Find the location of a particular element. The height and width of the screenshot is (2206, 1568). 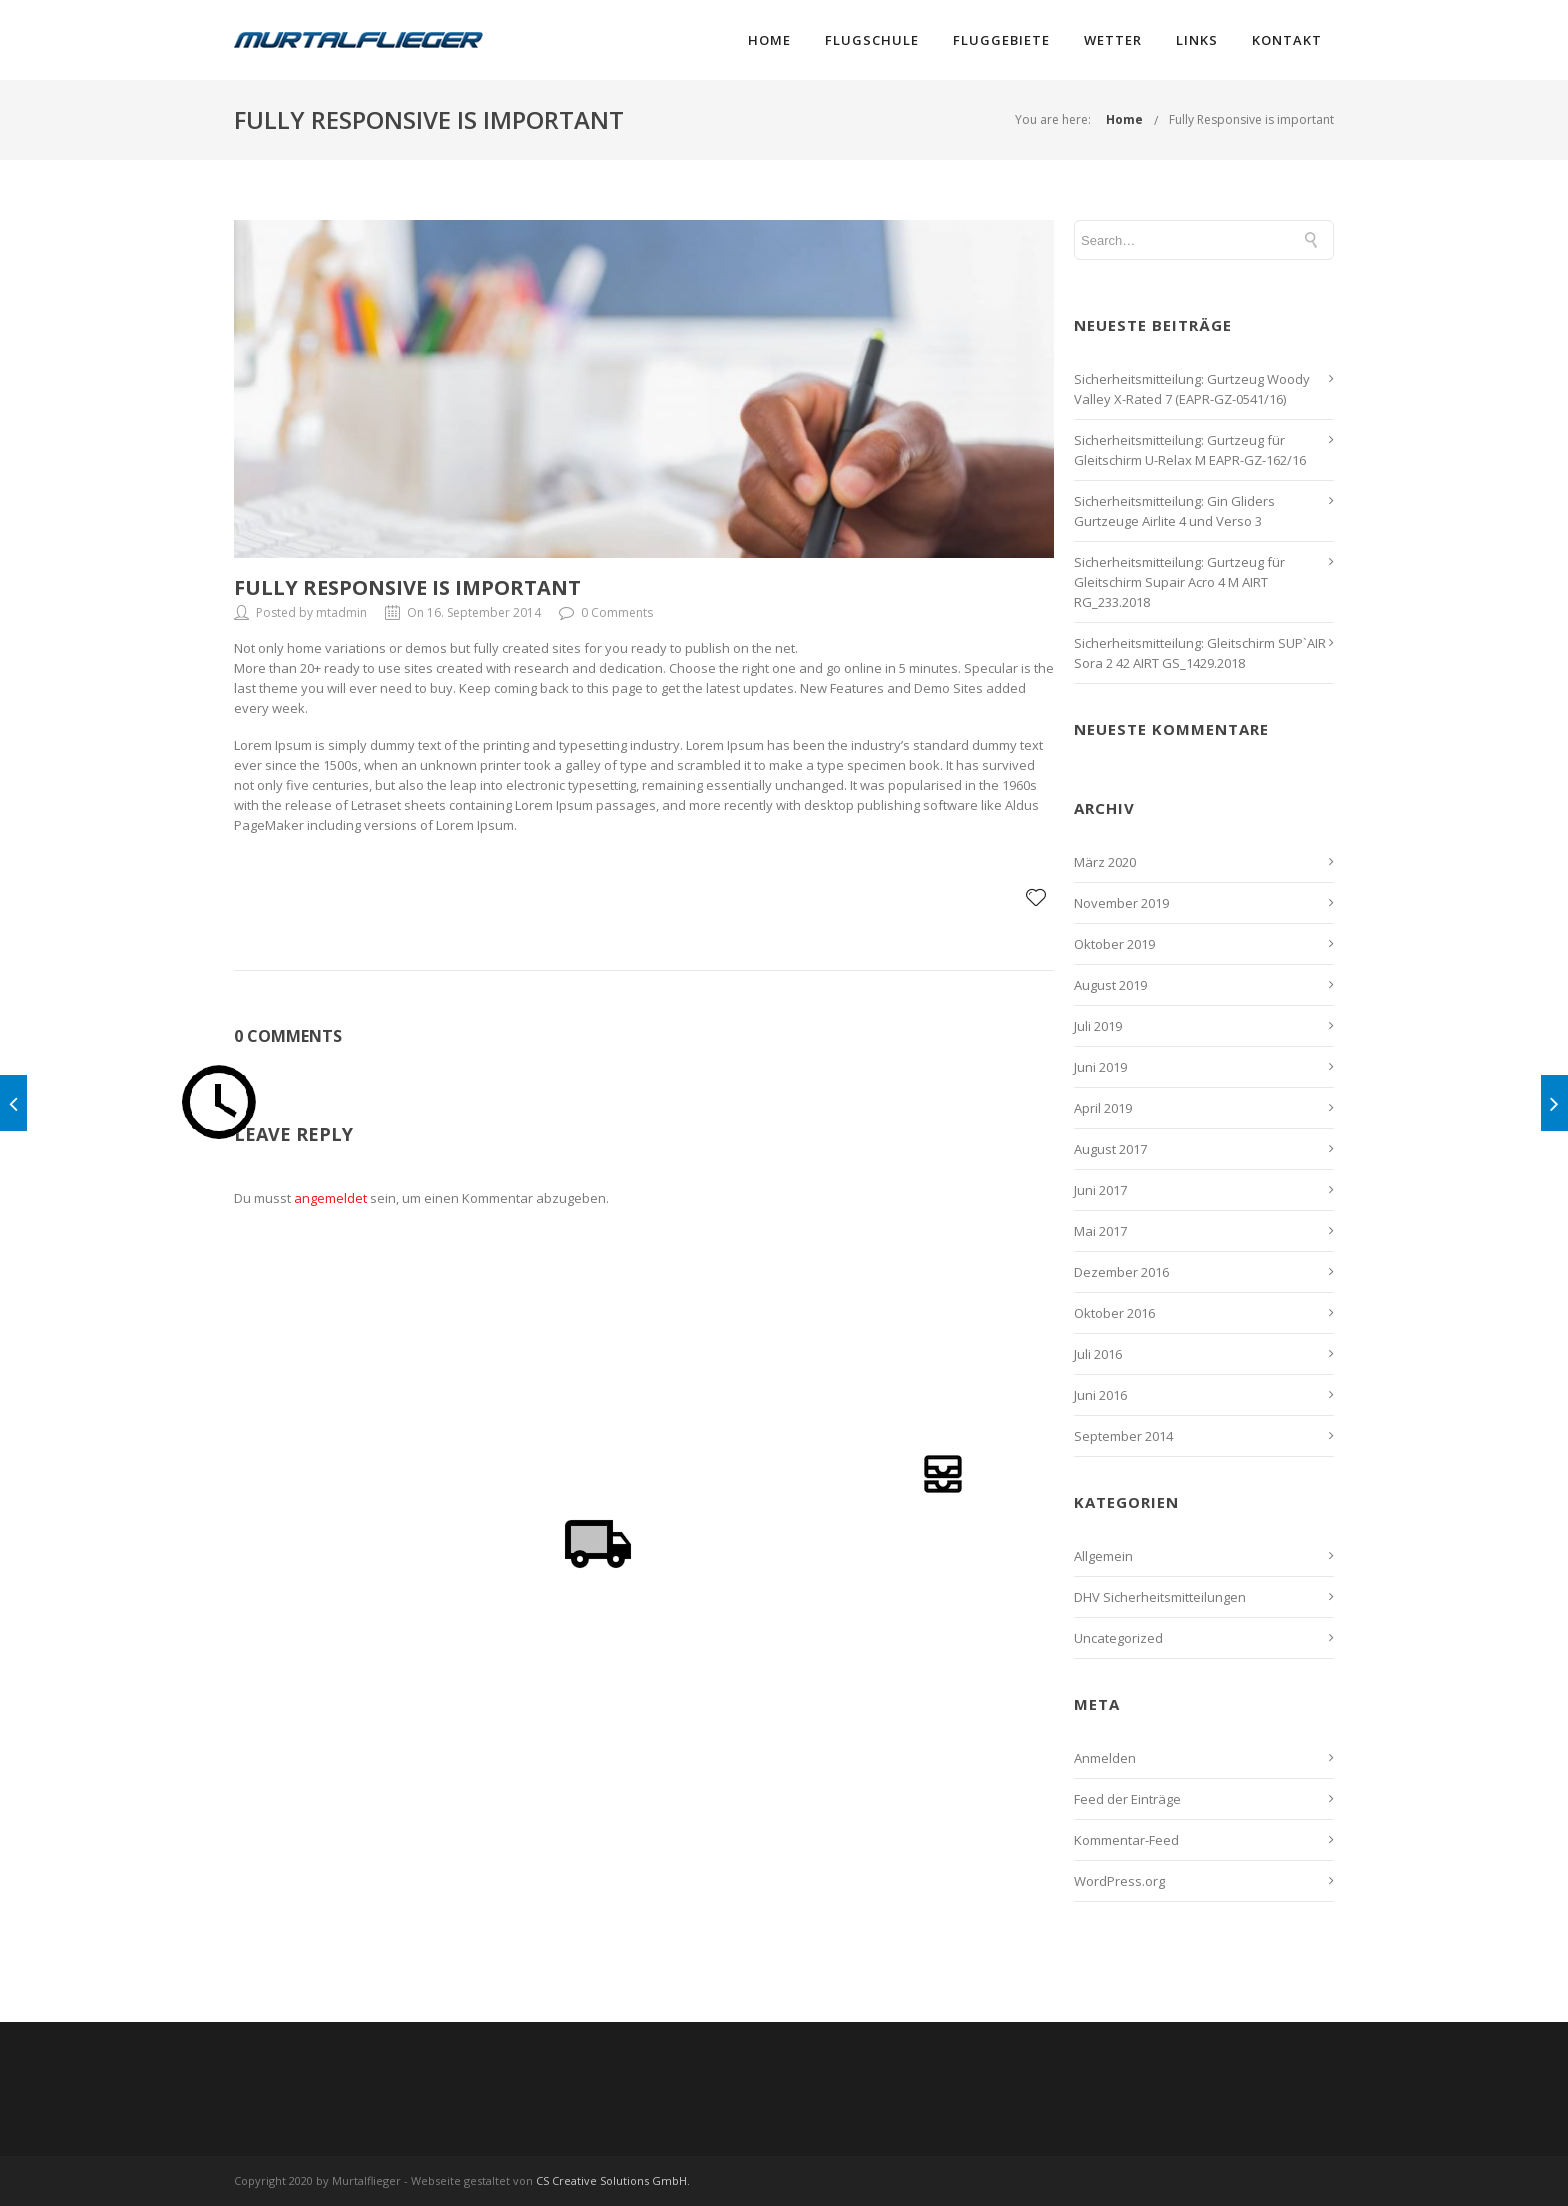

track your delivery status is located at coordinates (598, 1544).